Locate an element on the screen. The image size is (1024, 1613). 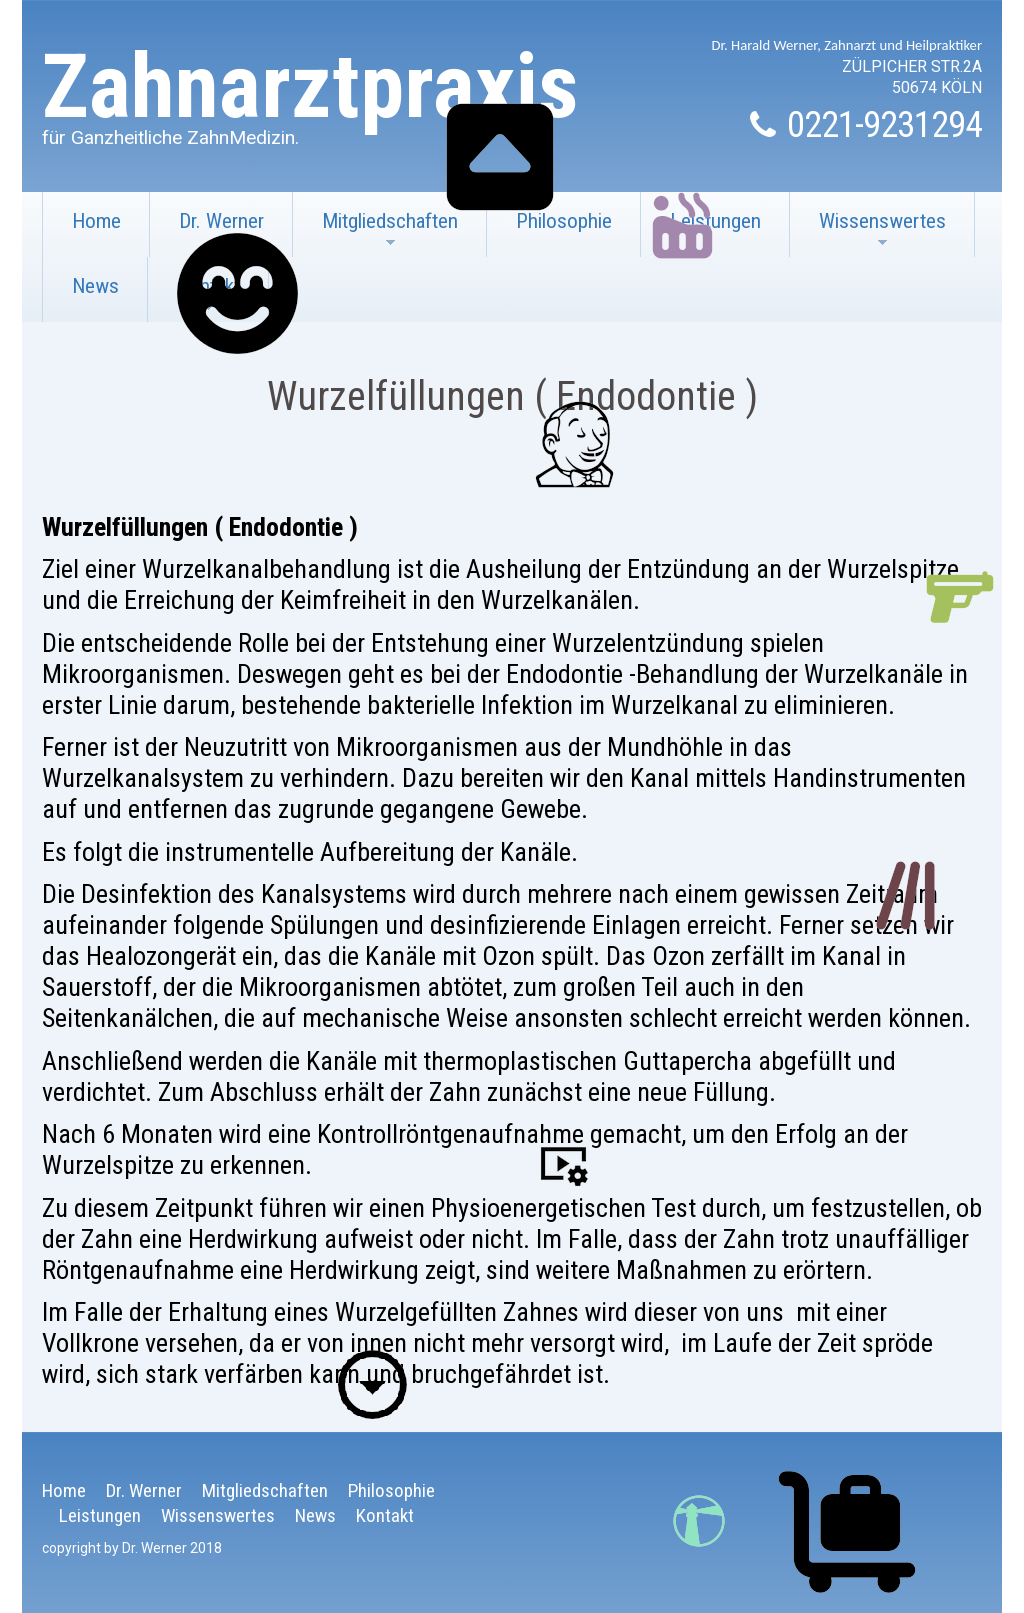
tap to expand dropdown menu is located at coordinates (372, 1384).